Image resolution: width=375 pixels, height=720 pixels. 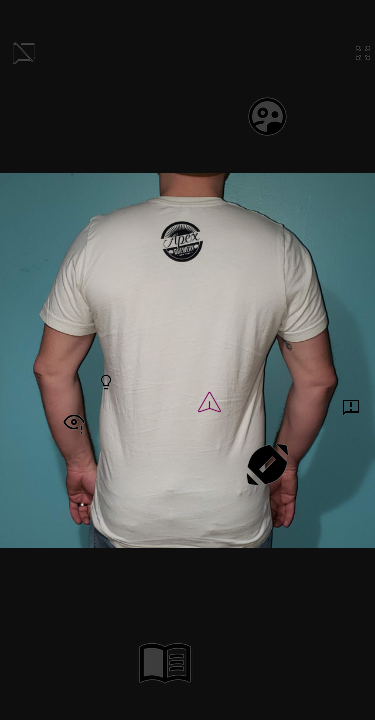 I want to click on open menu or documentation, so click(x=165, y=661).